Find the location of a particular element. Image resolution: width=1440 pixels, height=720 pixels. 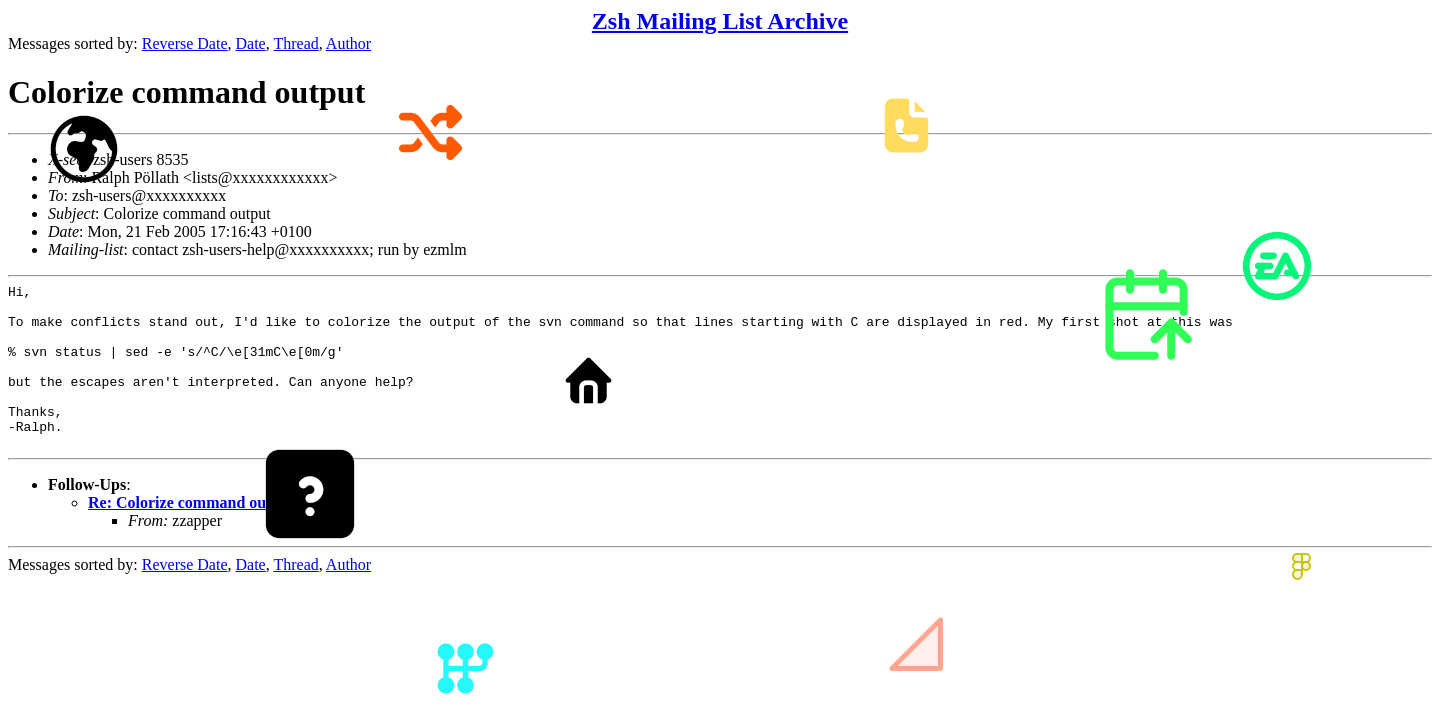

access help or support is located at coordinates (310, 494).